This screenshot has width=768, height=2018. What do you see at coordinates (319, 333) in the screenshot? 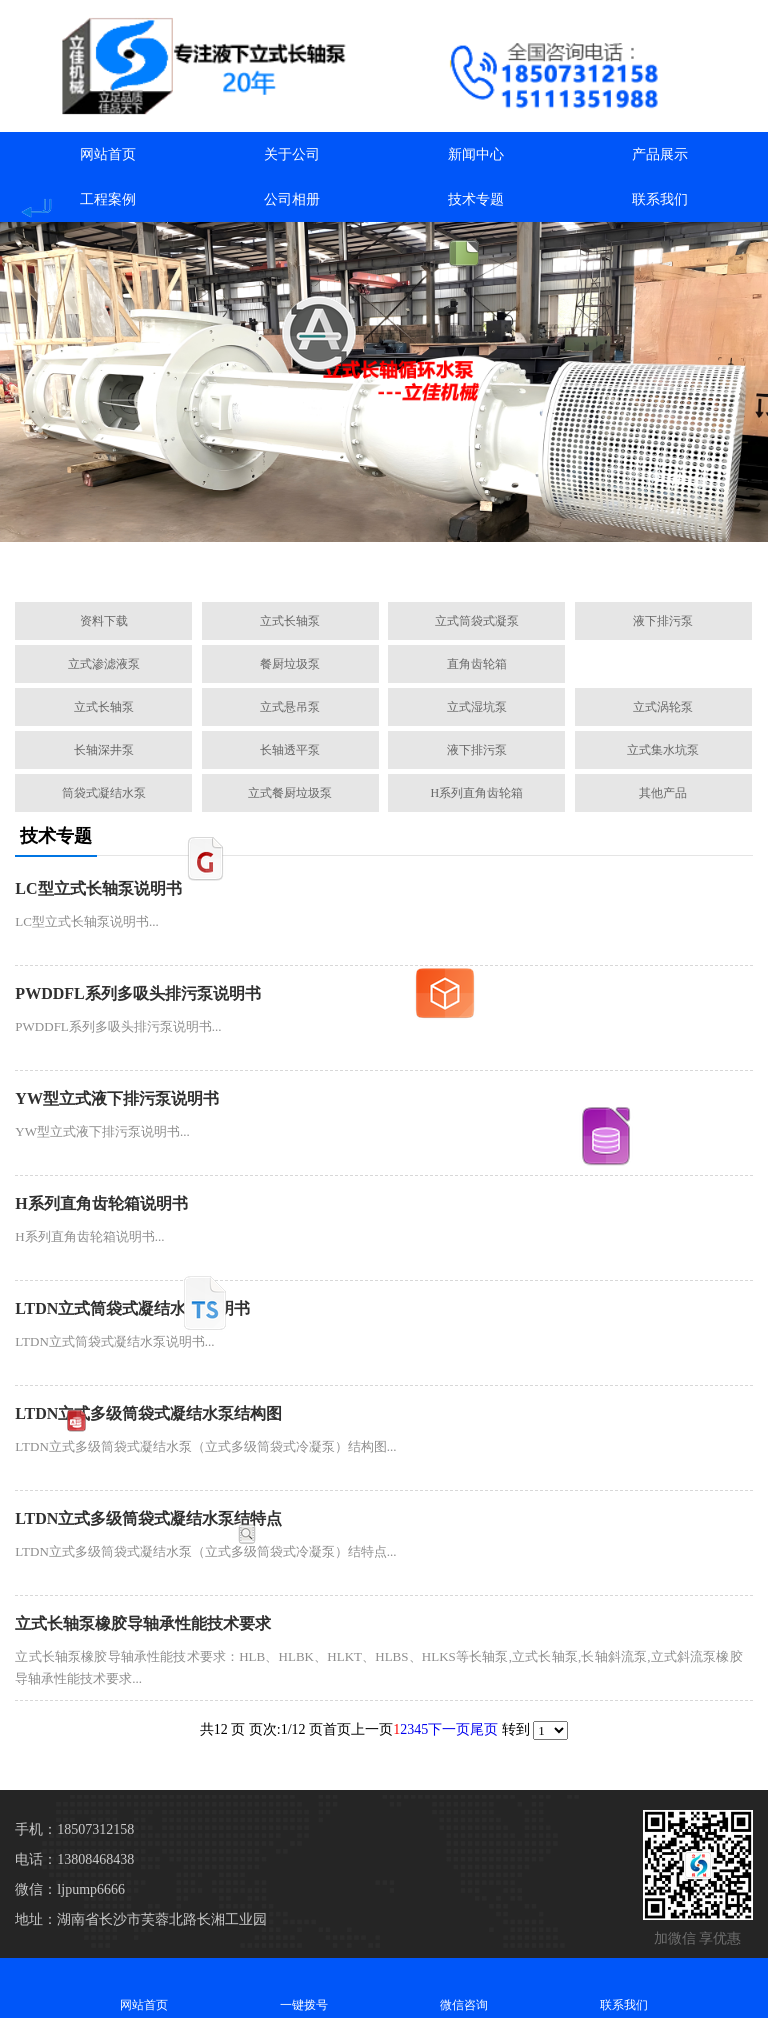
I see `open the software updater application` at bounding box center [319, 333].